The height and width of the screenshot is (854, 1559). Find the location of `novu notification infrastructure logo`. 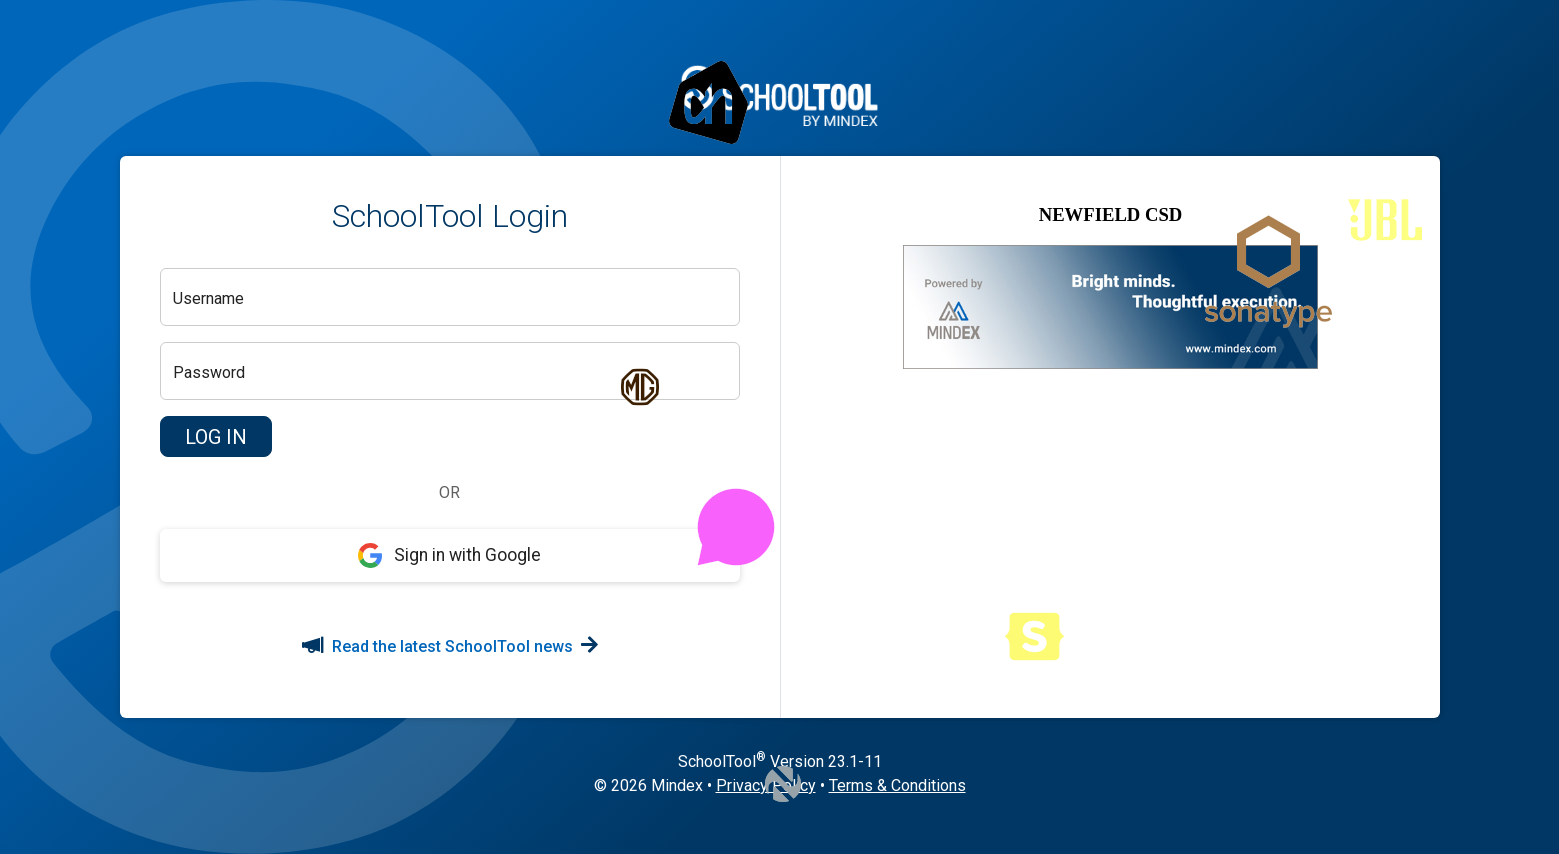

novu notification infrastructure logo is located at coordinates (783, 784).